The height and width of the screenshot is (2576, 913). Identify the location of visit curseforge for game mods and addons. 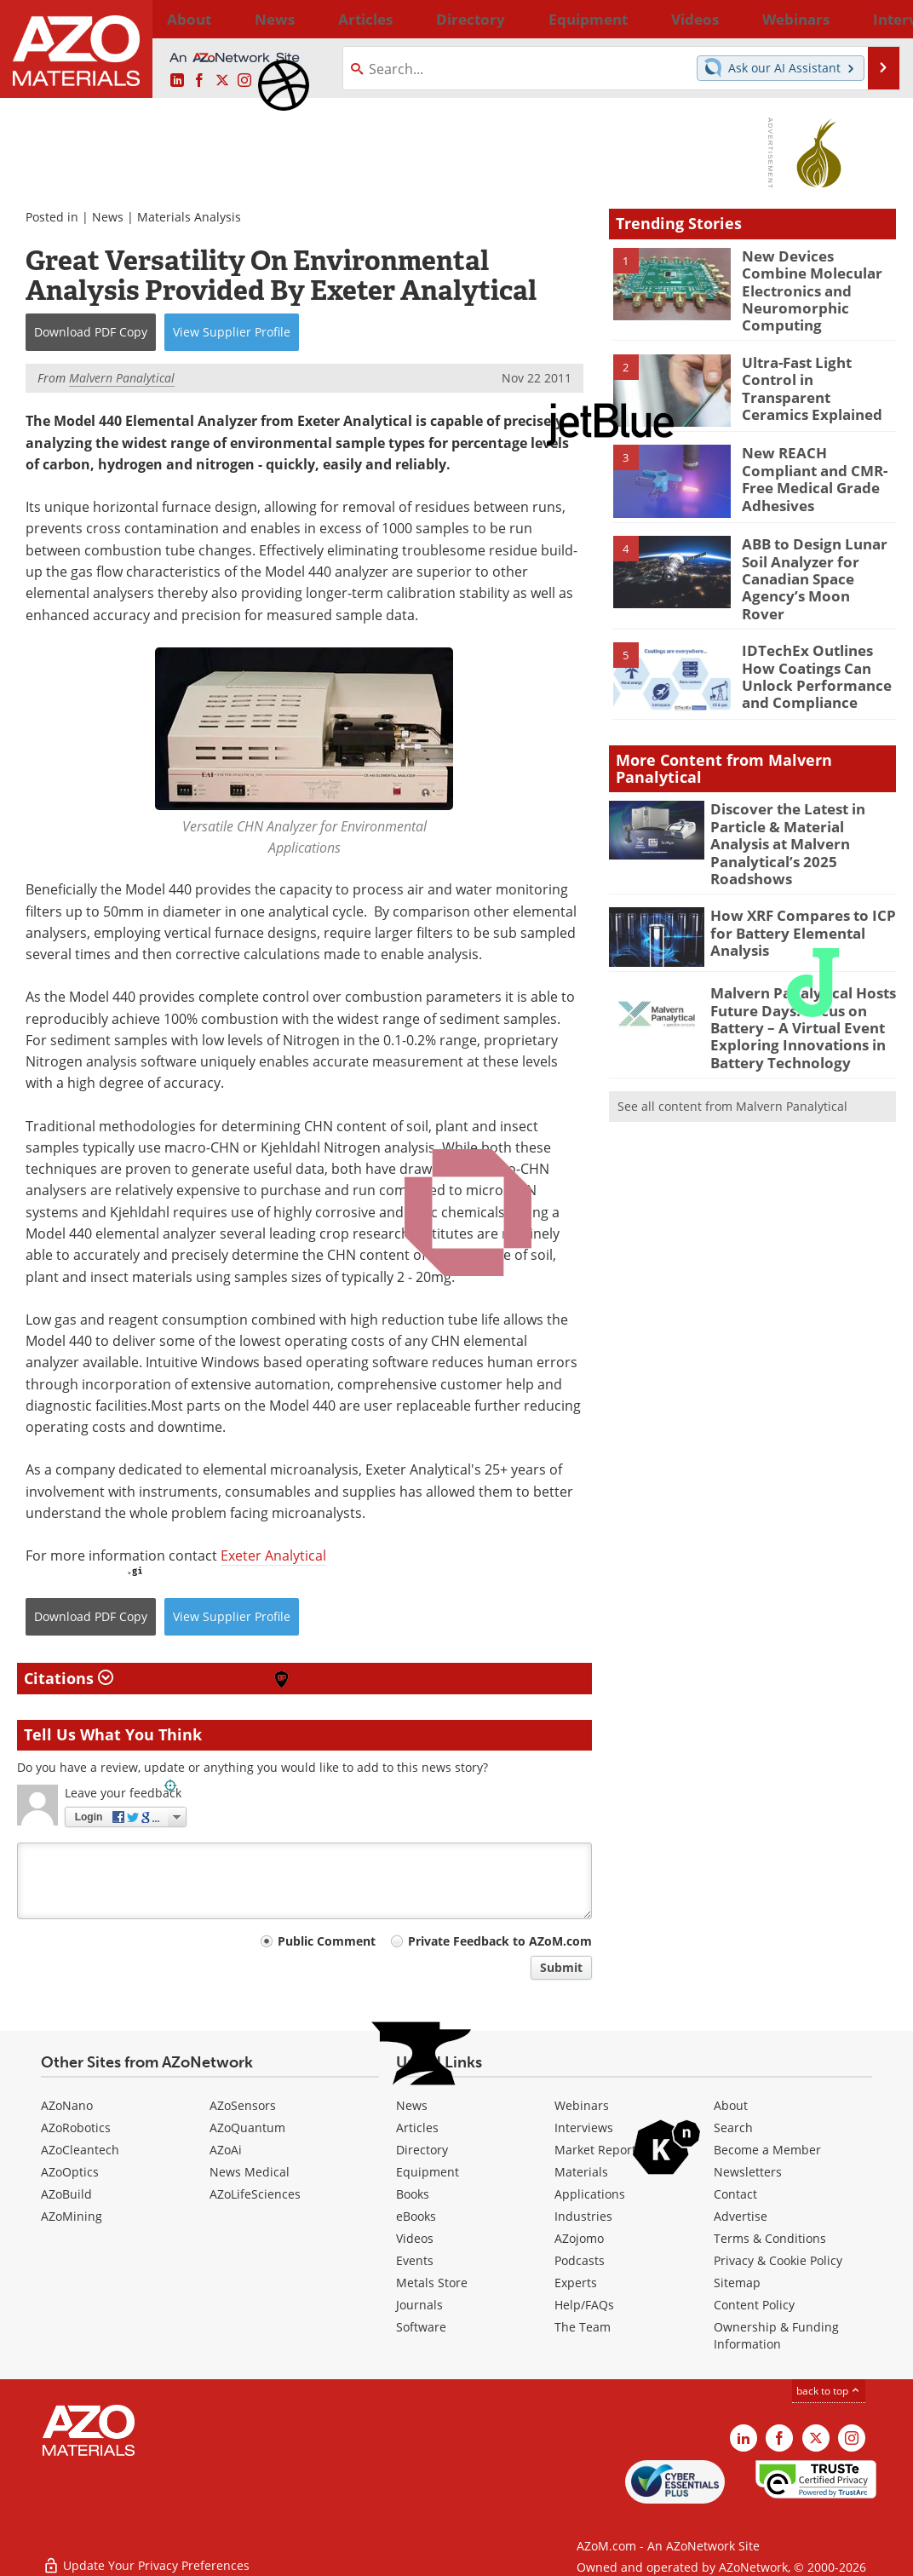
(421, 2053).